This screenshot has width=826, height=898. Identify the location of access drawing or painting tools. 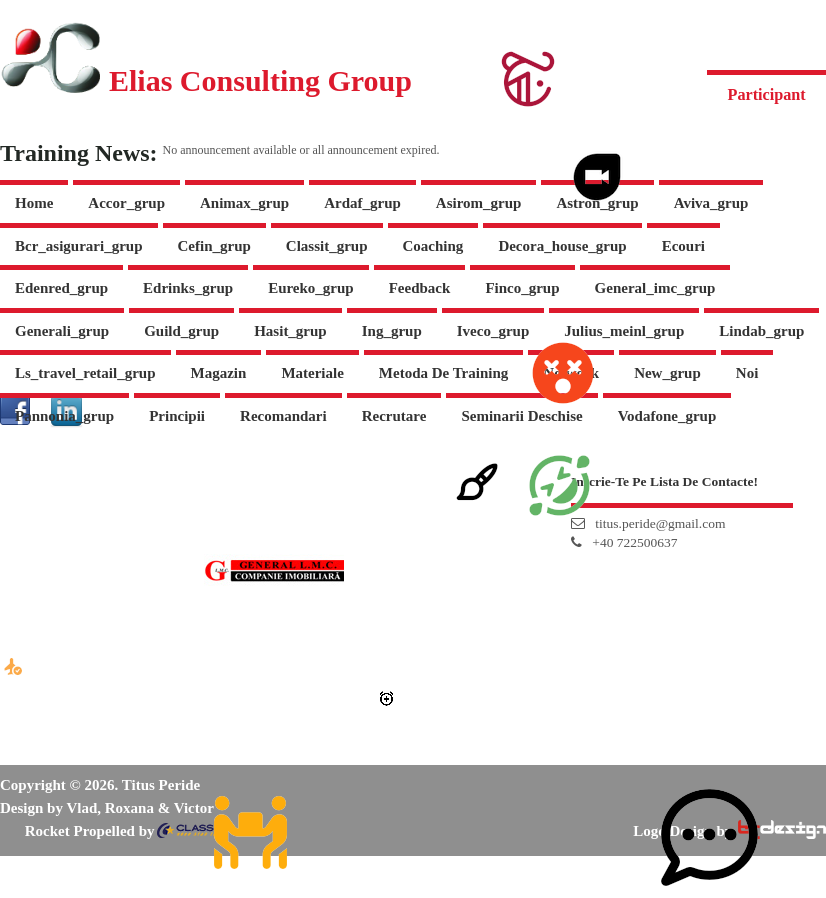
(478, 482).